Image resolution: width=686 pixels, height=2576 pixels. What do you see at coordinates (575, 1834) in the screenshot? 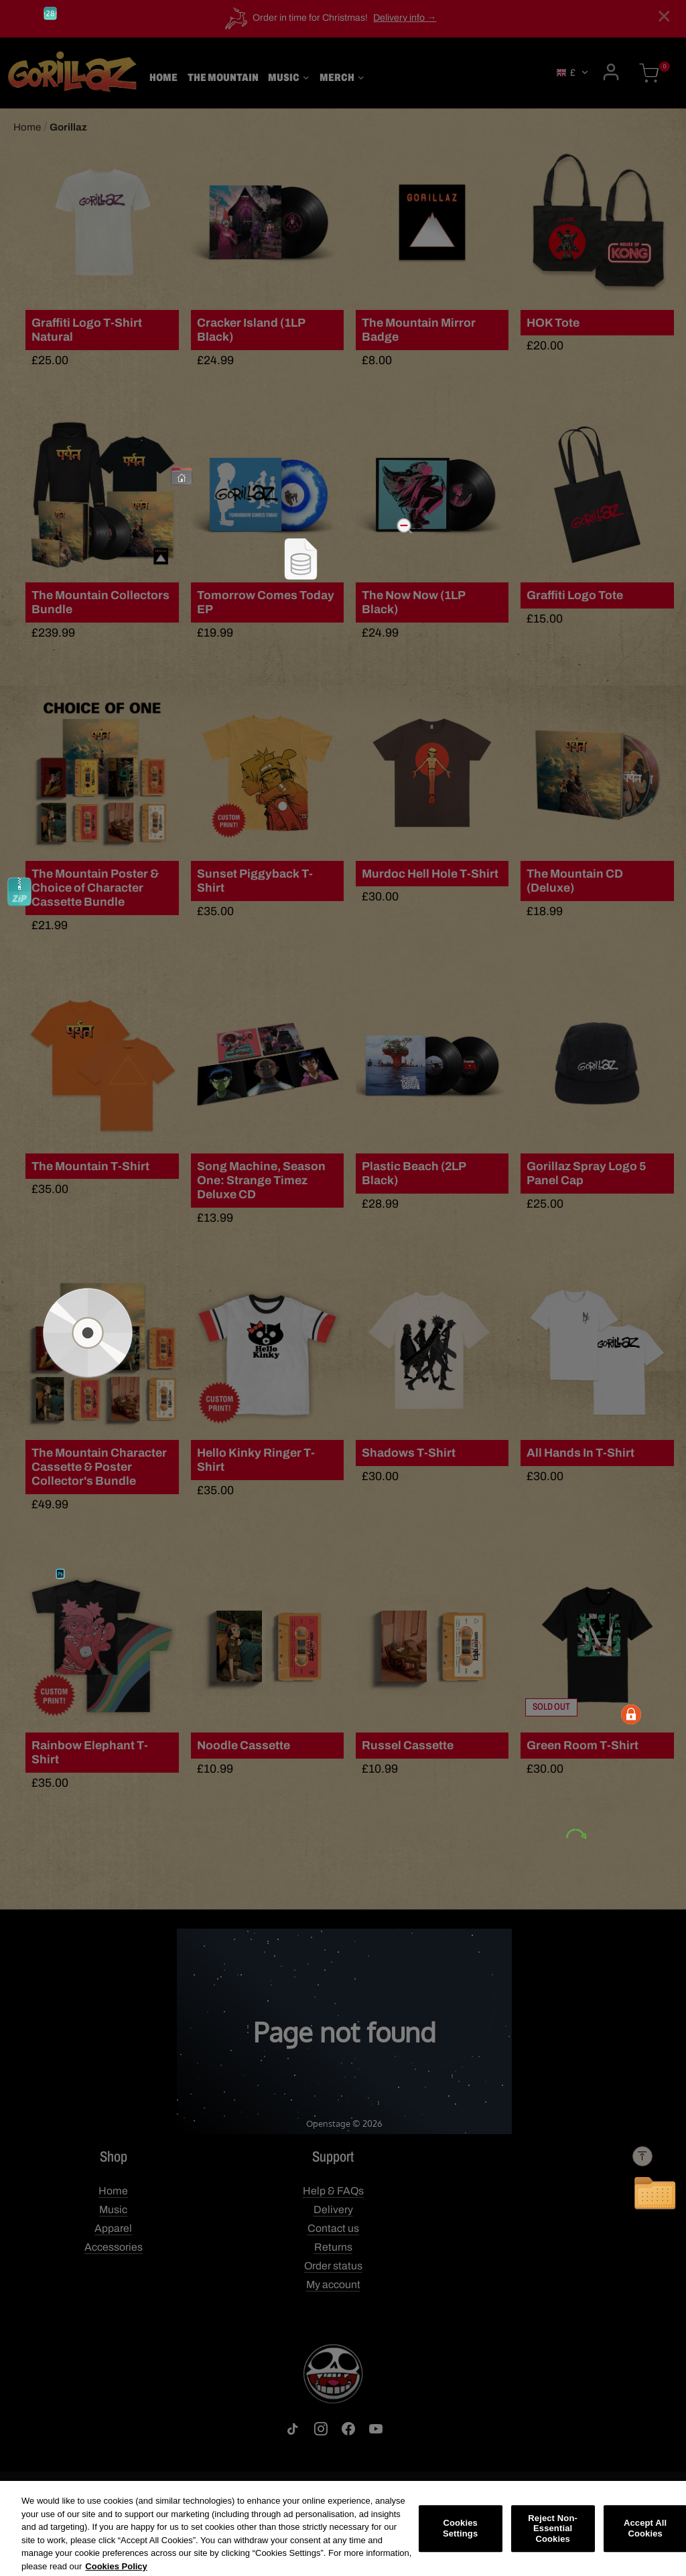
I see `redo the last undone action` at bounding box center [575, 1834].